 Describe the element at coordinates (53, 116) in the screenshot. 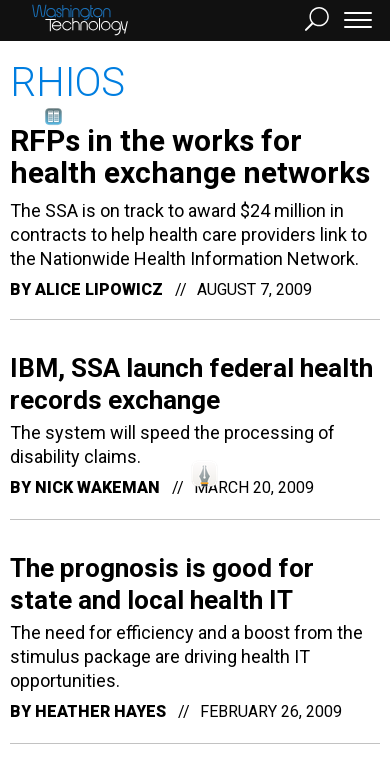

I see `open progress tracking app` at that location.